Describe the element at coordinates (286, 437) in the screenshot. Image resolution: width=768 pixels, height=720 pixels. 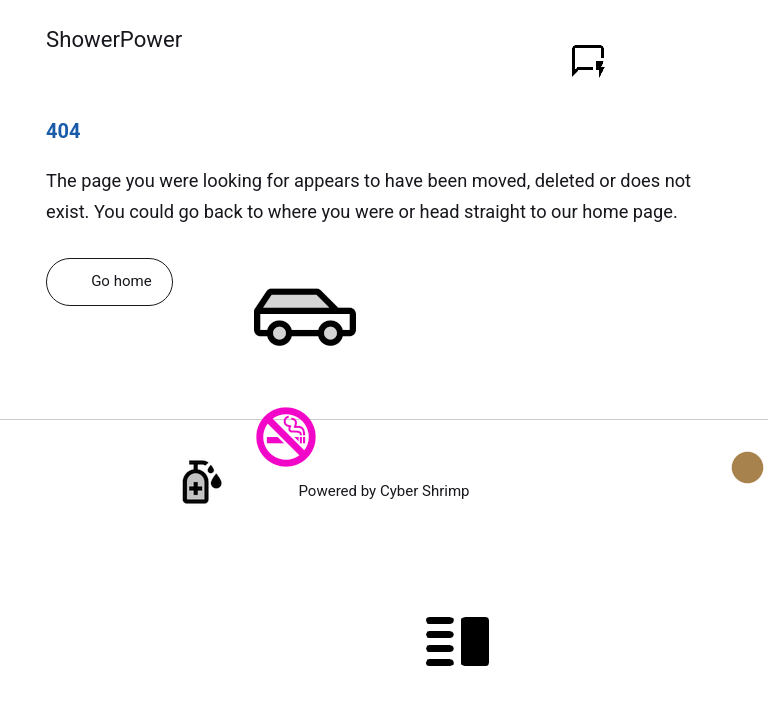
I see `indicates a no smoking zone or policy` at that location.